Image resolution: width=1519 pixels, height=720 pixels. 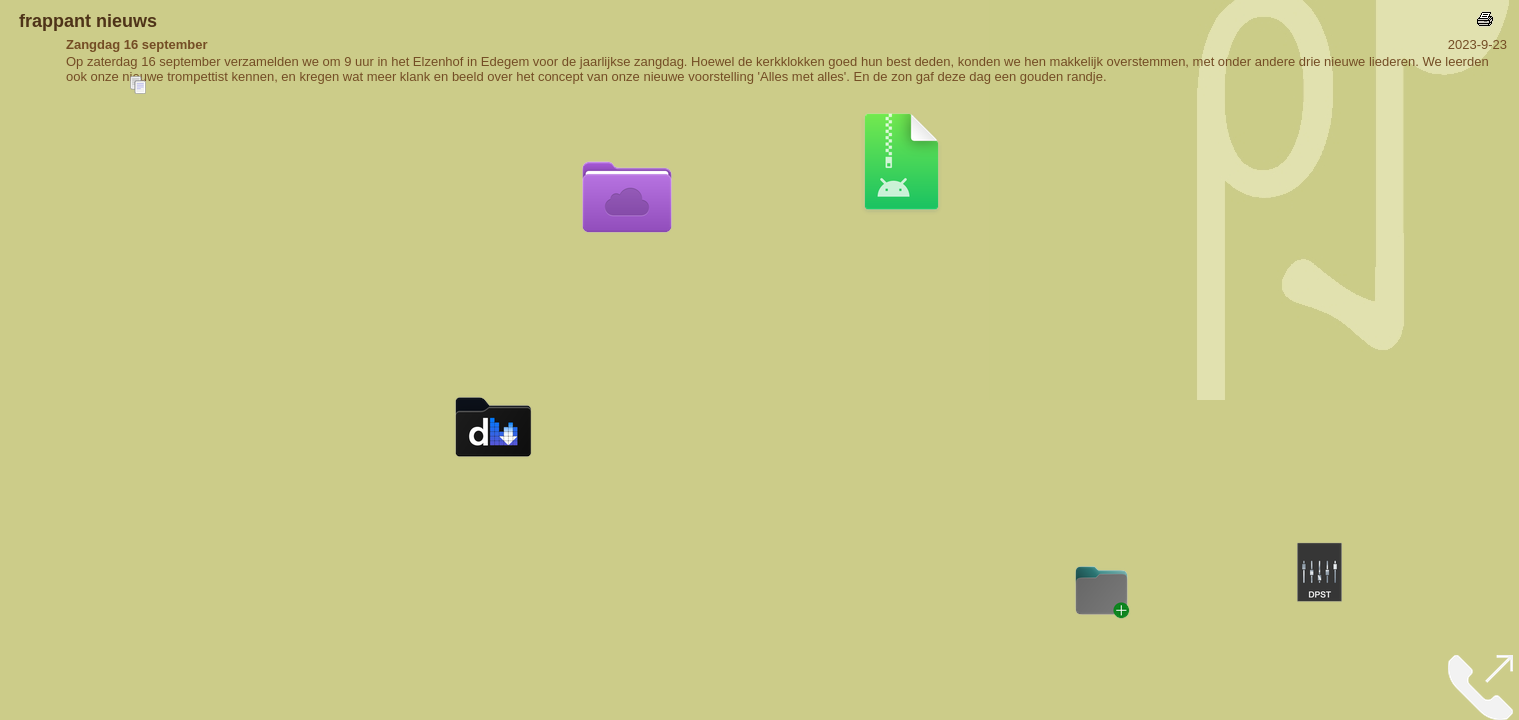 I want to click on open deemix music downloads folder, so click(x=493, y=429).